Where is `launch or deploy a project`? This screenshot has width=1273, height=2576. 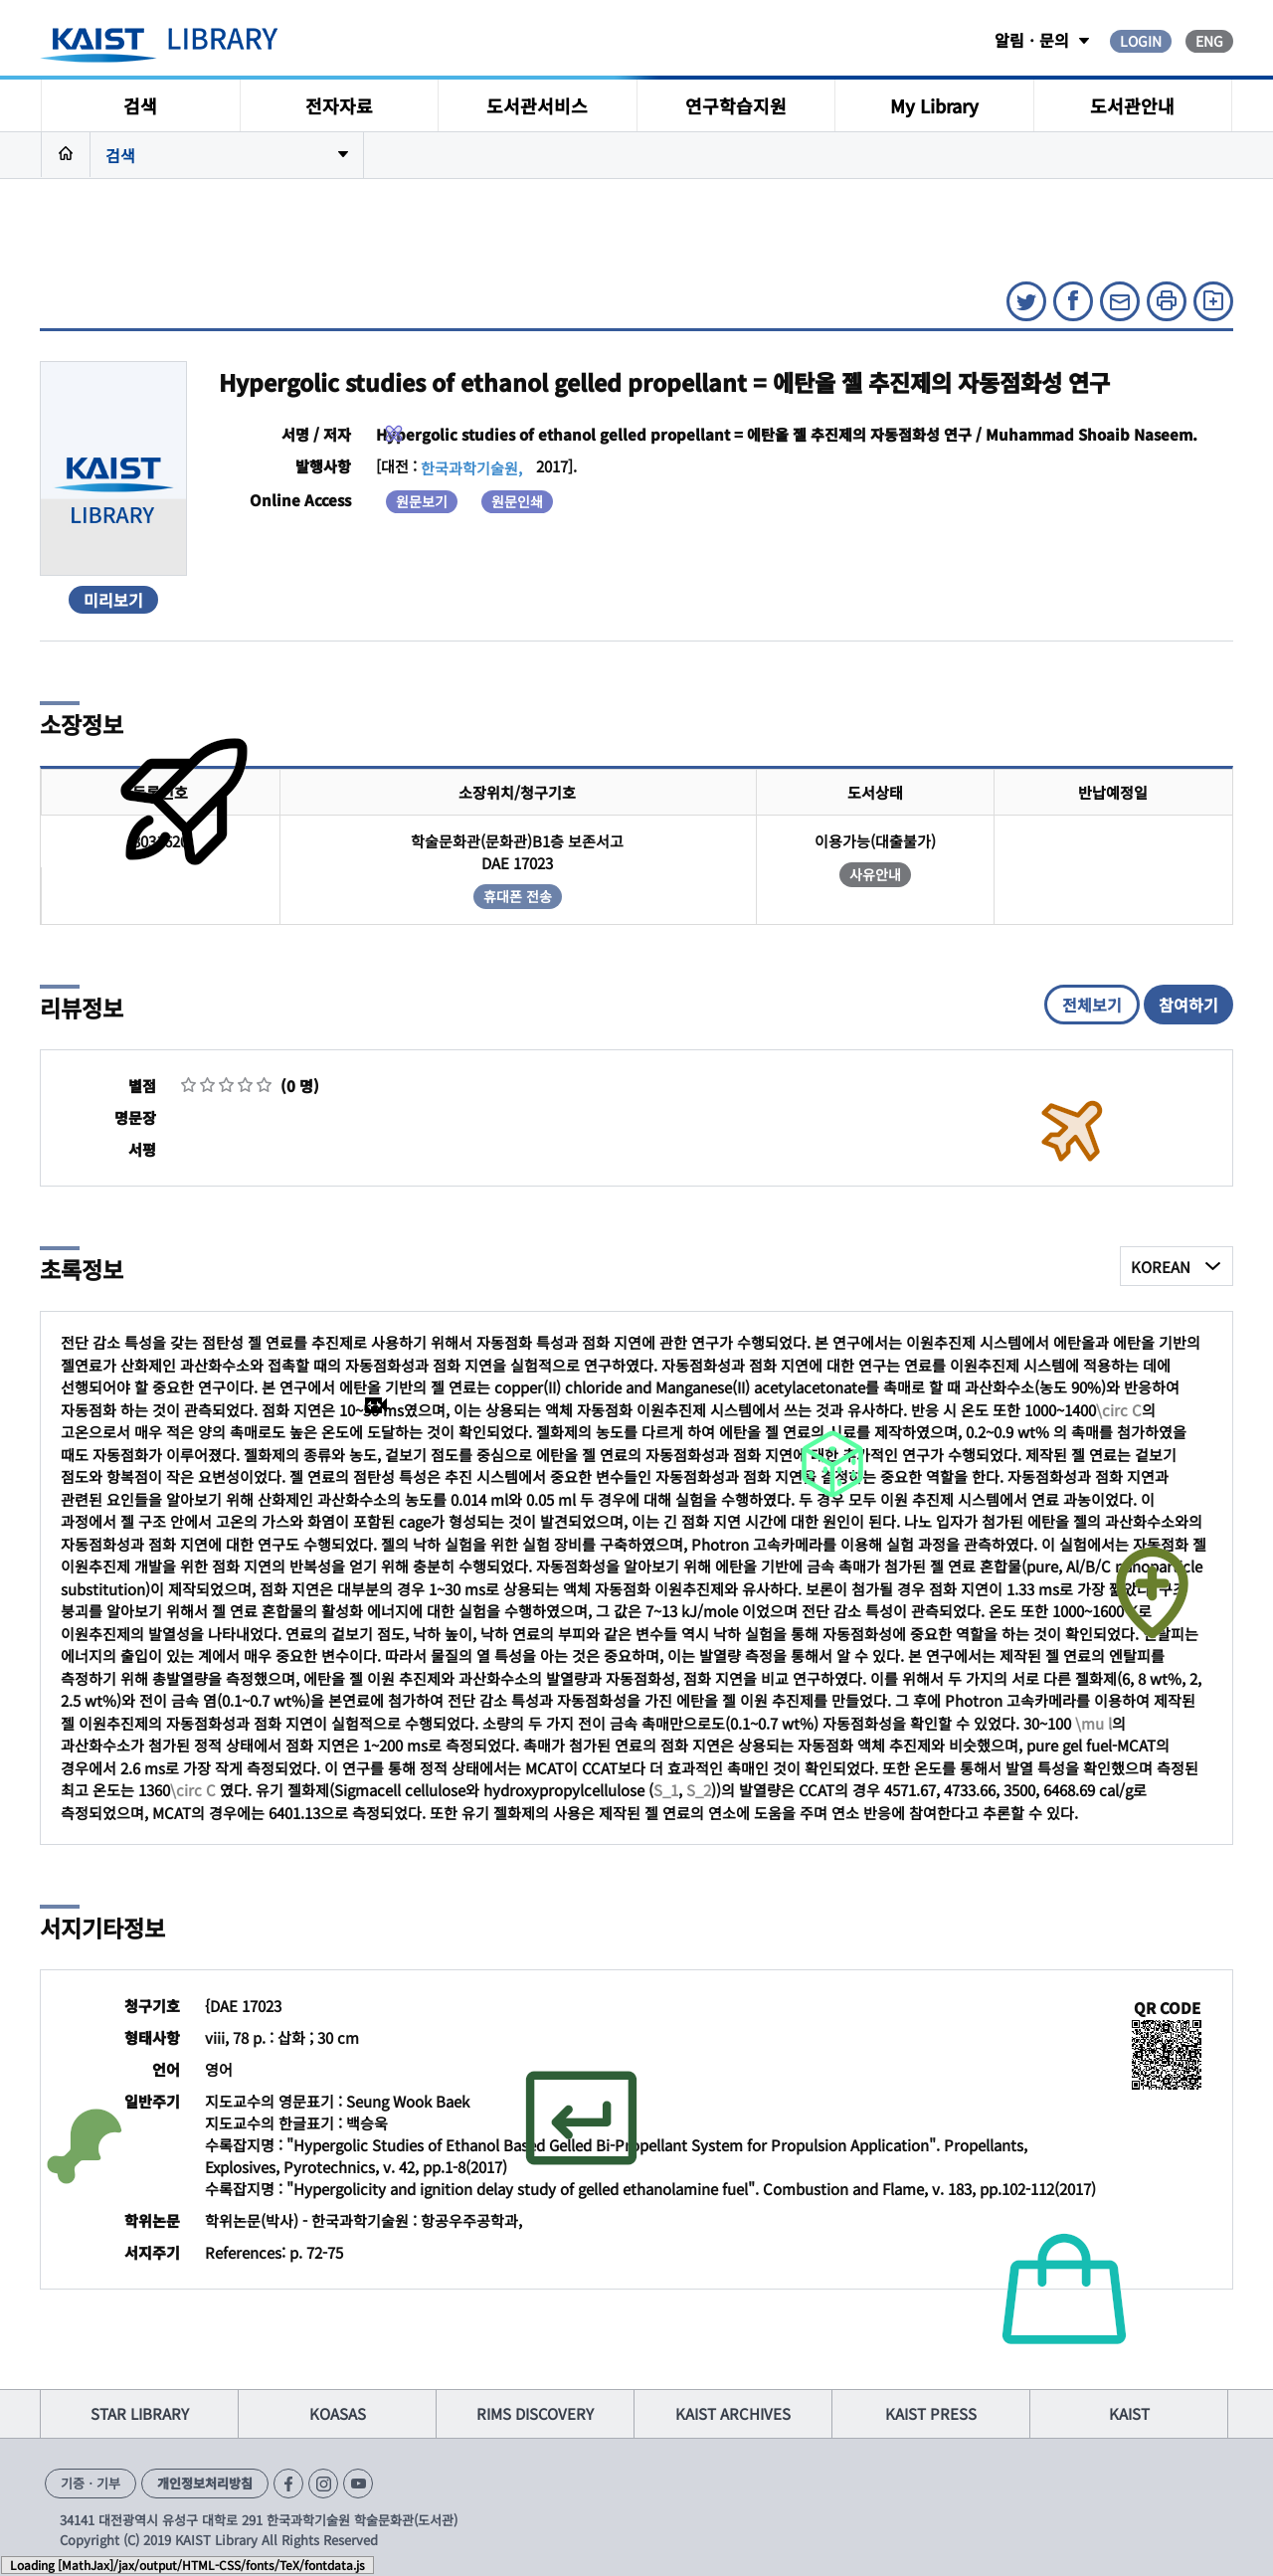
launch or deploy a project is located at coordinates (186, 799).